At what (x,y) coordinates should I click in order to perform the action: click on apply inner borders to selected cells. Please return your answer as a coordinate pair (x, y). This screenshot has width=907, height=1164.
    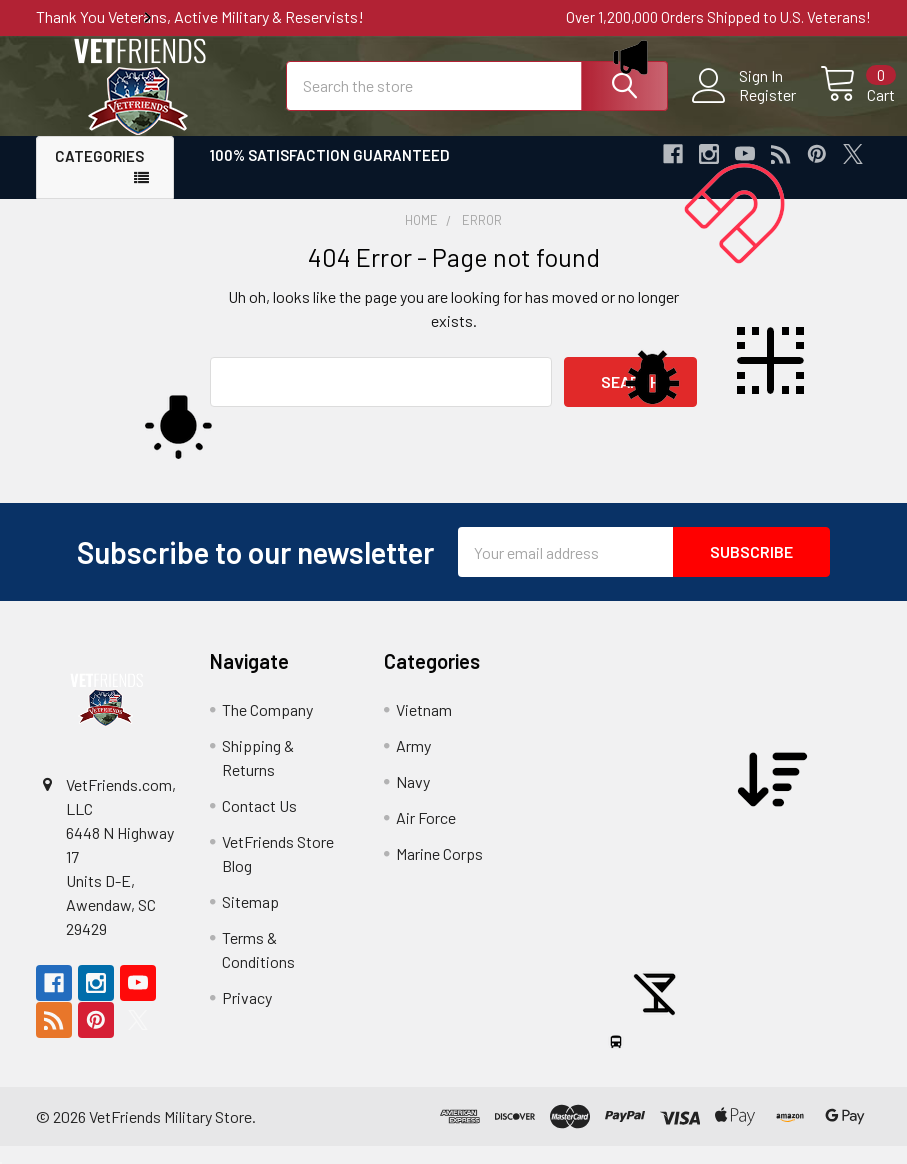
    Looking at the image, I should click on (770, 360).